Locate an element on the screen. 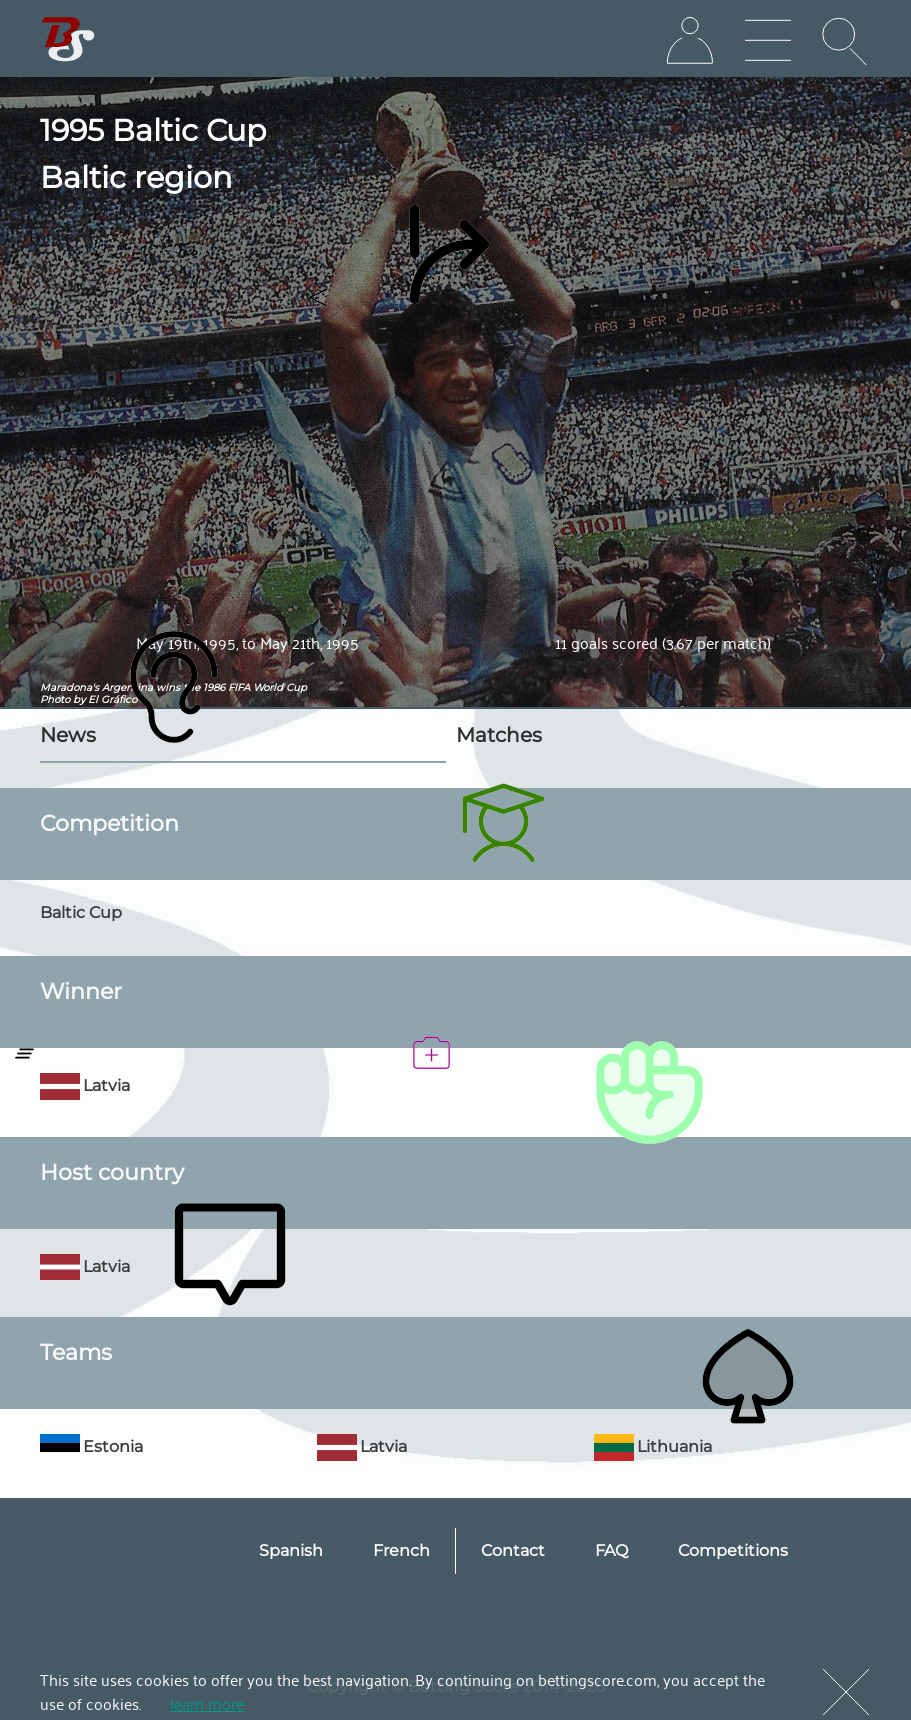 Image resolution: width=911 pixels, height=1720 pixels. indicates solidarity or support action is located at coordinates (649, 1090).